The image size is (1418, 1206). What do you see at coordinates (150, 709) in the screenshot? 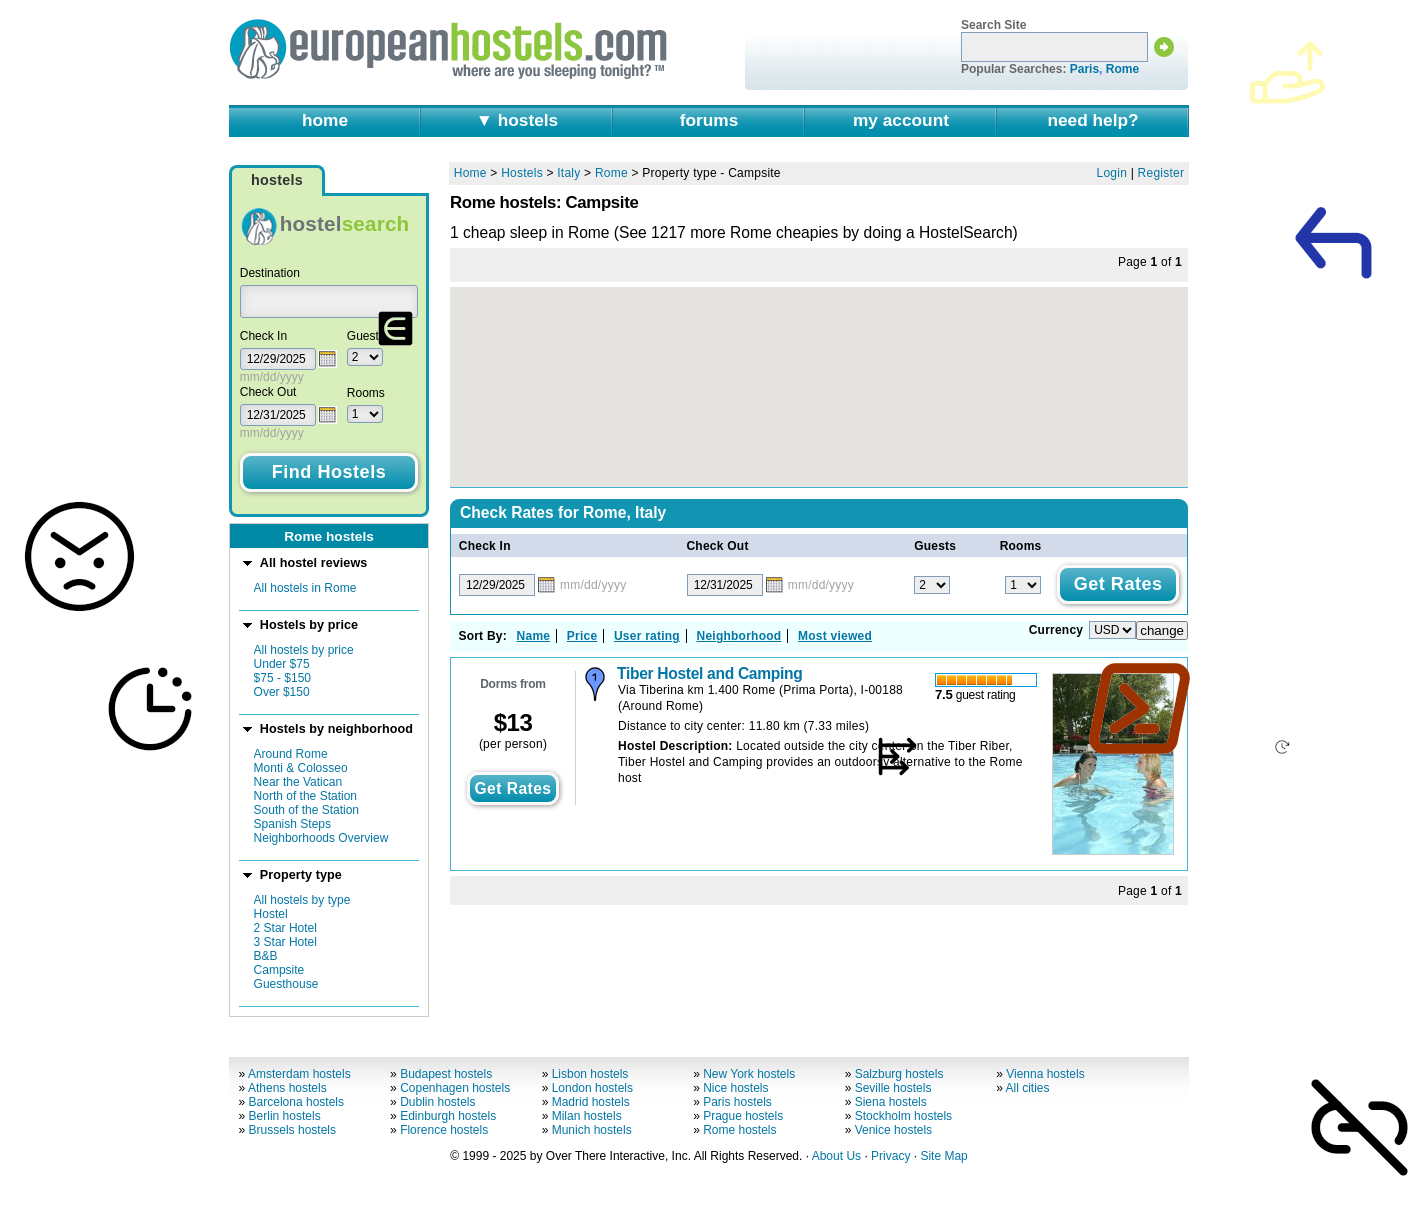
I see `view remaining time on a countdown timer` at bounding box center [150, 709].